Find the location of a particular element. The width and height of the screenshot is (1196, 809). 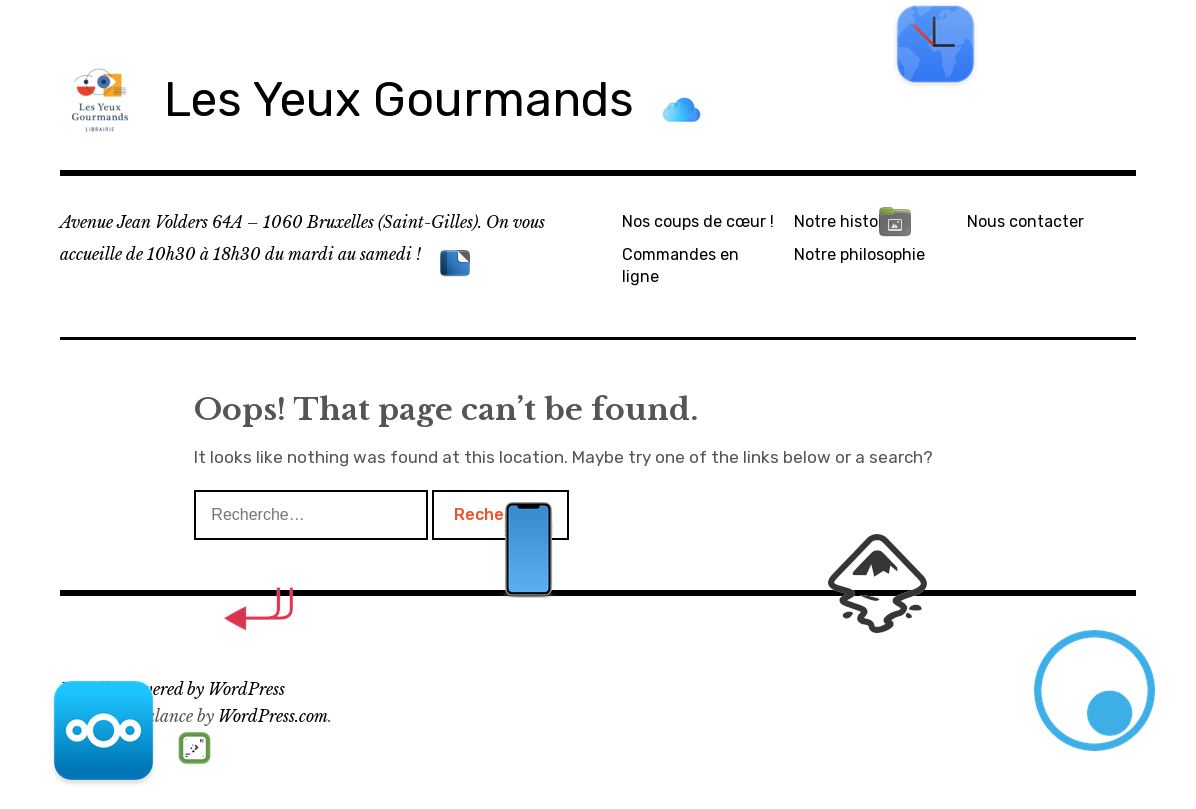

reply to all recipients of an email is located at coordinates (257, 608).